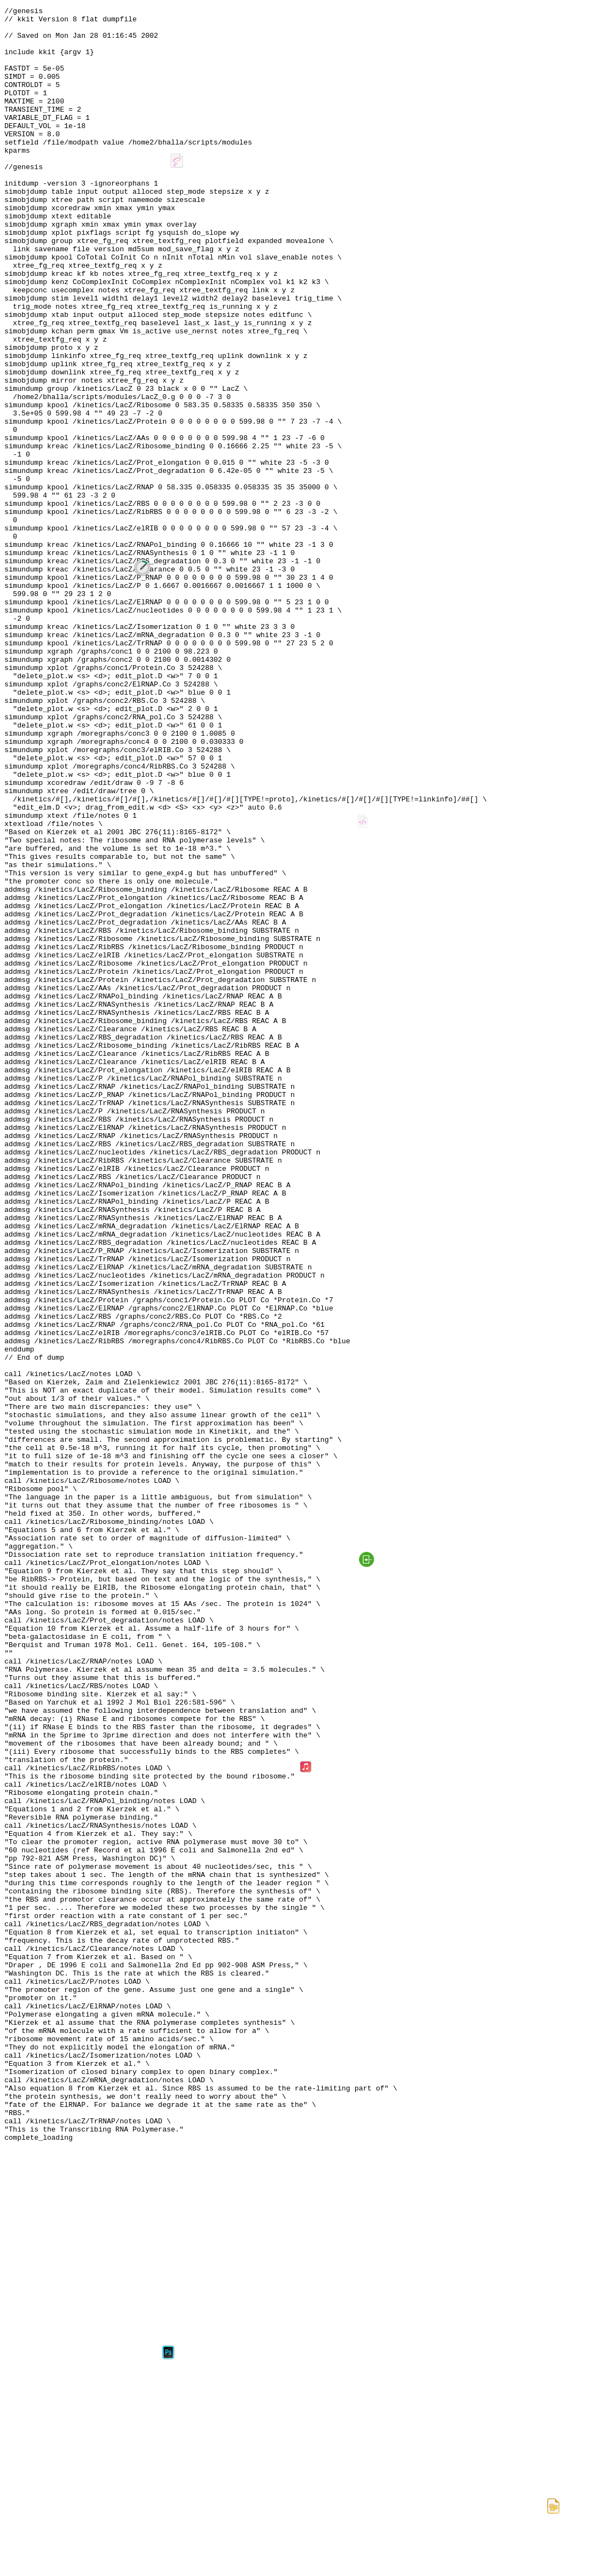 This screenshot has height=2576, width=590. Describe the element at coordinates (168, 2352) in the screenshot. I see `adobe photoshop file type indicator` at that location.